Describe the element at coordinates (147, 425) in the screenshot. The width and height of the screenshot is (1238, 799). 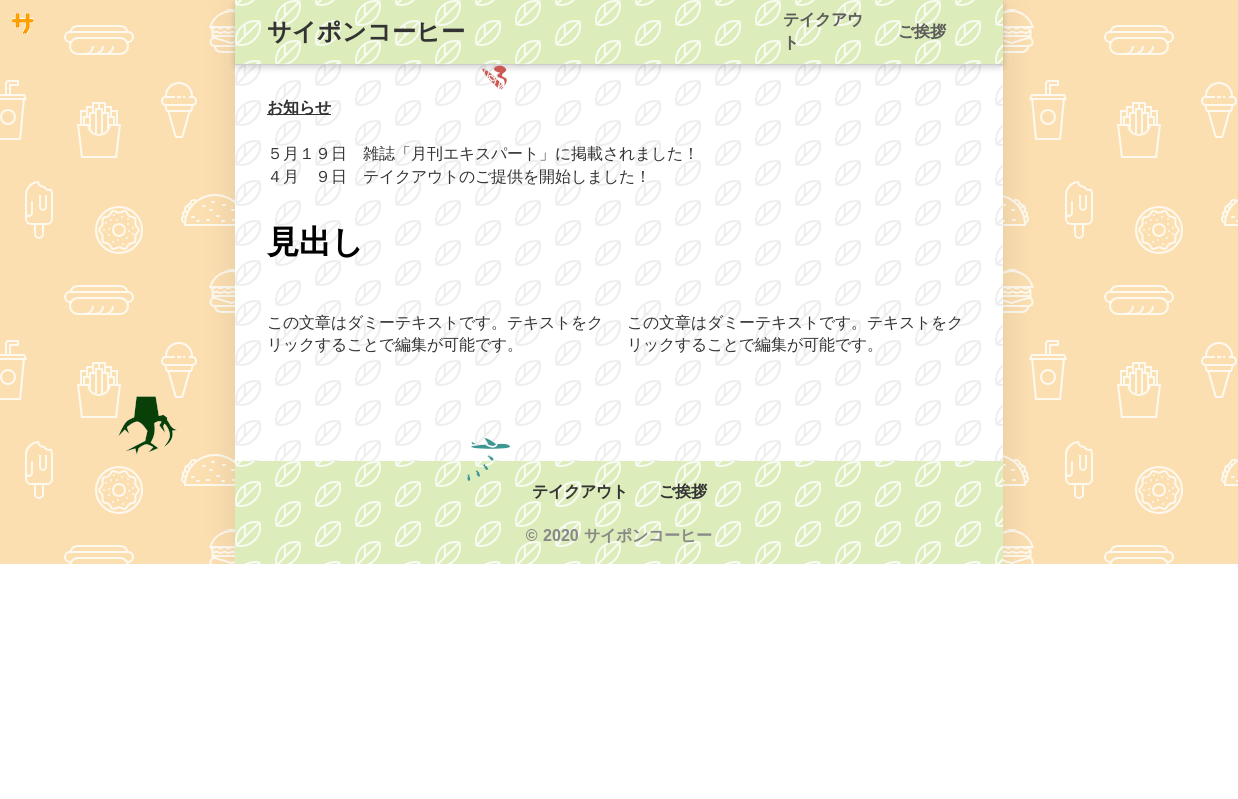
I see `view root system or underground elements` at that location.